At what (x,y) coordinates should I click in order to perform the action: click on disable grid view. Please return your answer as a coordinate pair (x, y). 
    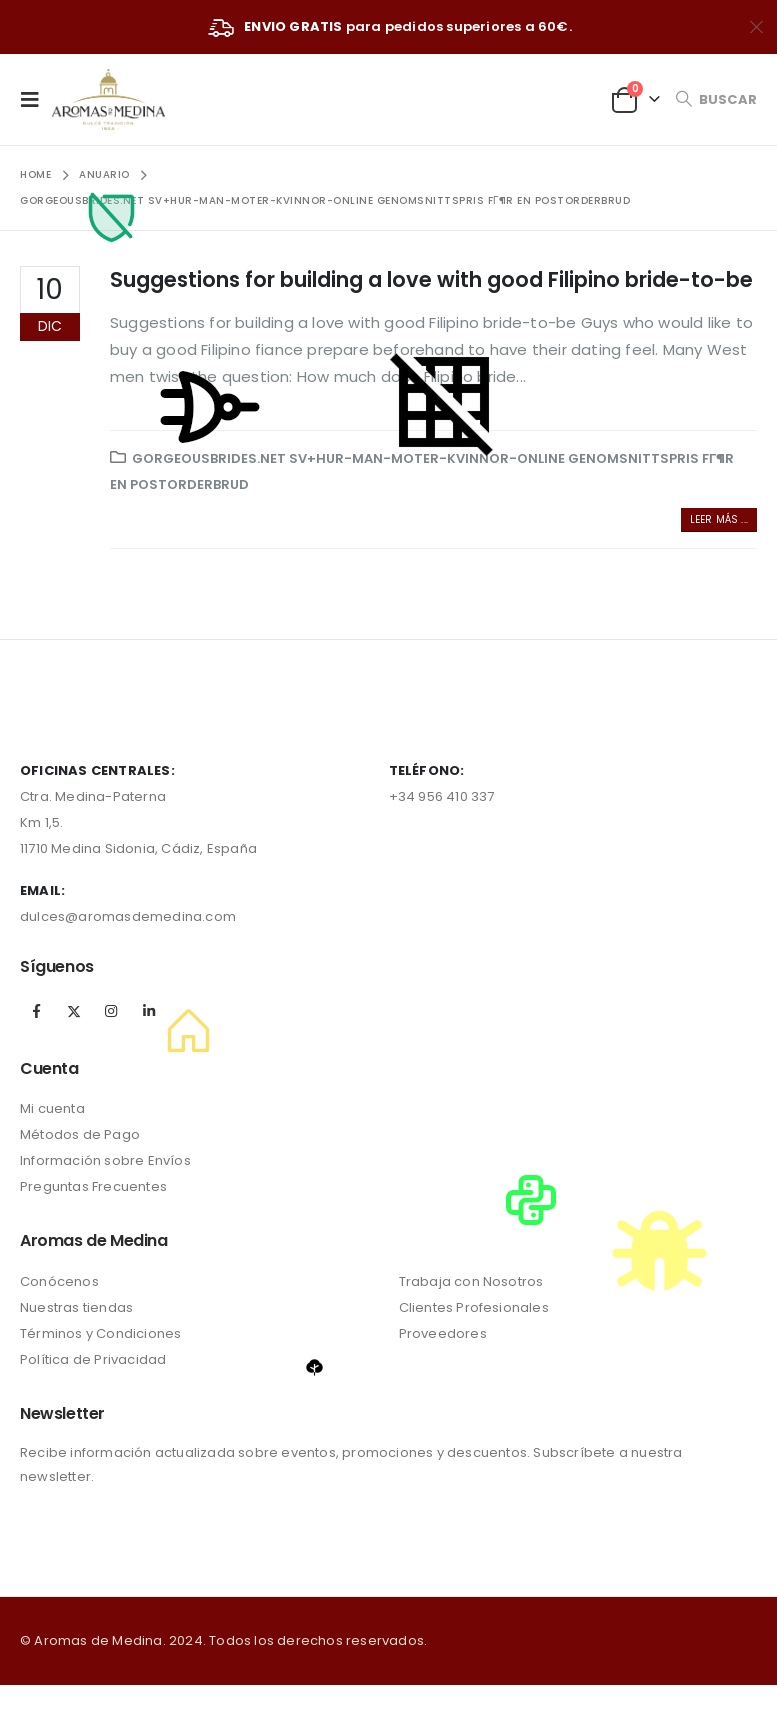
    Looking at the image, I should click on (444, 402).